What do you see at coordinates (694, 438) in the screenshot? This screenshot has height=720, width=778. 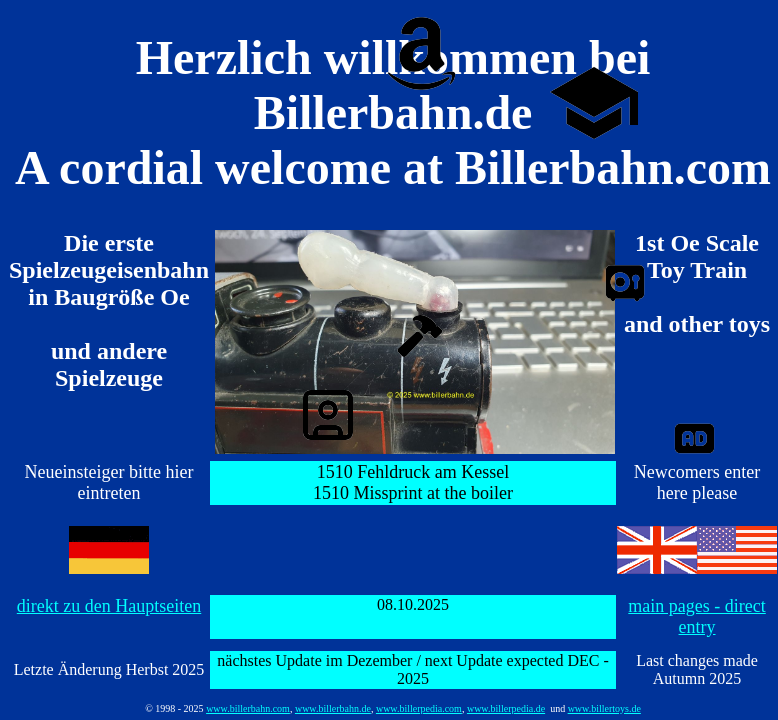 I see `enable audio description for accessibility` at bounding box center [694, 438].